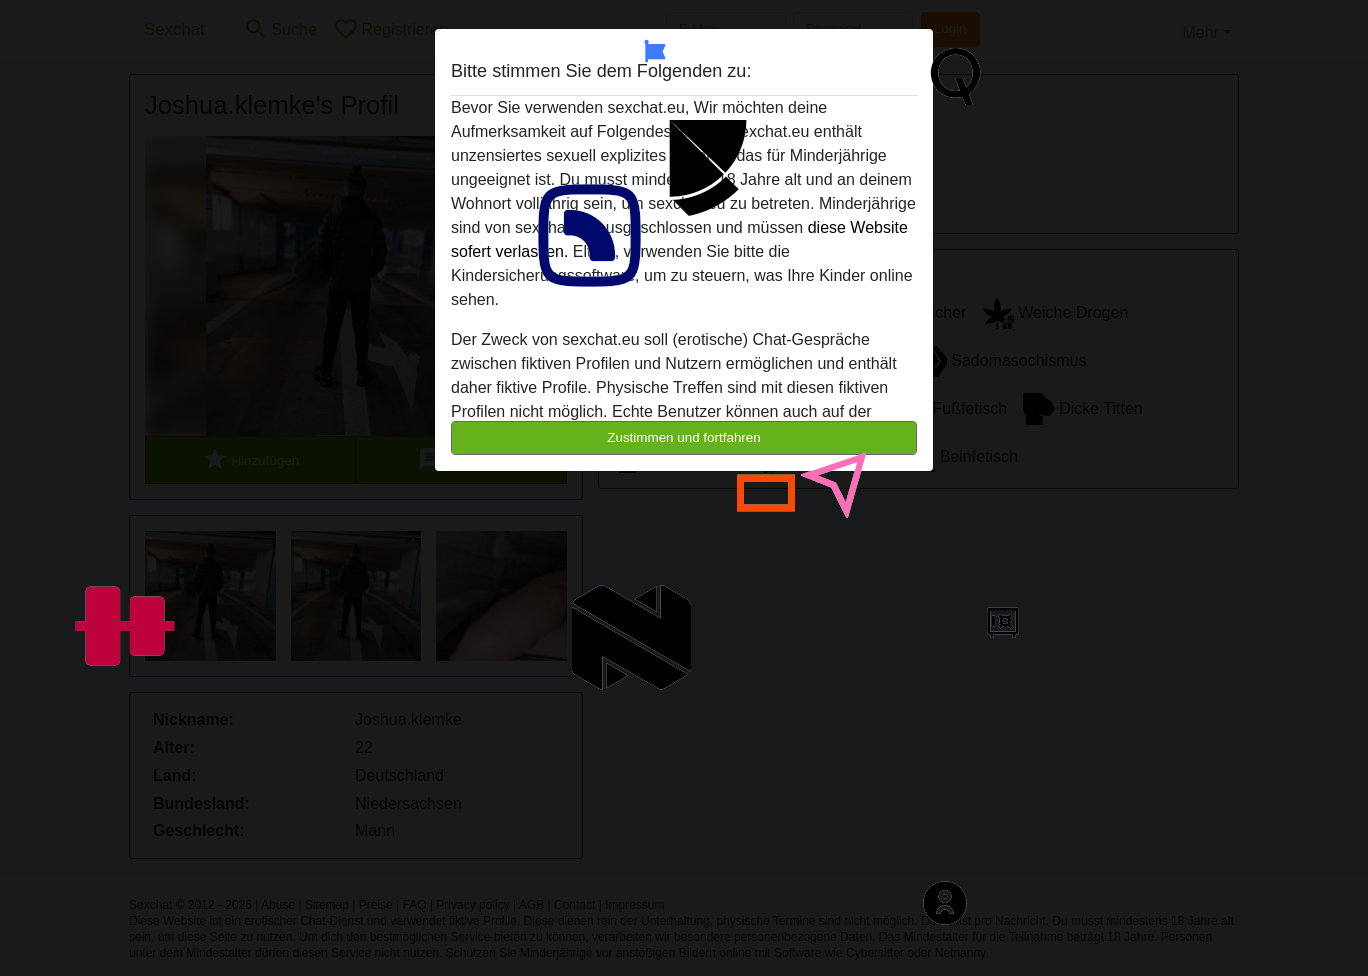  What do you see at coordinates (834, 484) in the screenshot?
I see `send a message` at bounding box center [834, 484].